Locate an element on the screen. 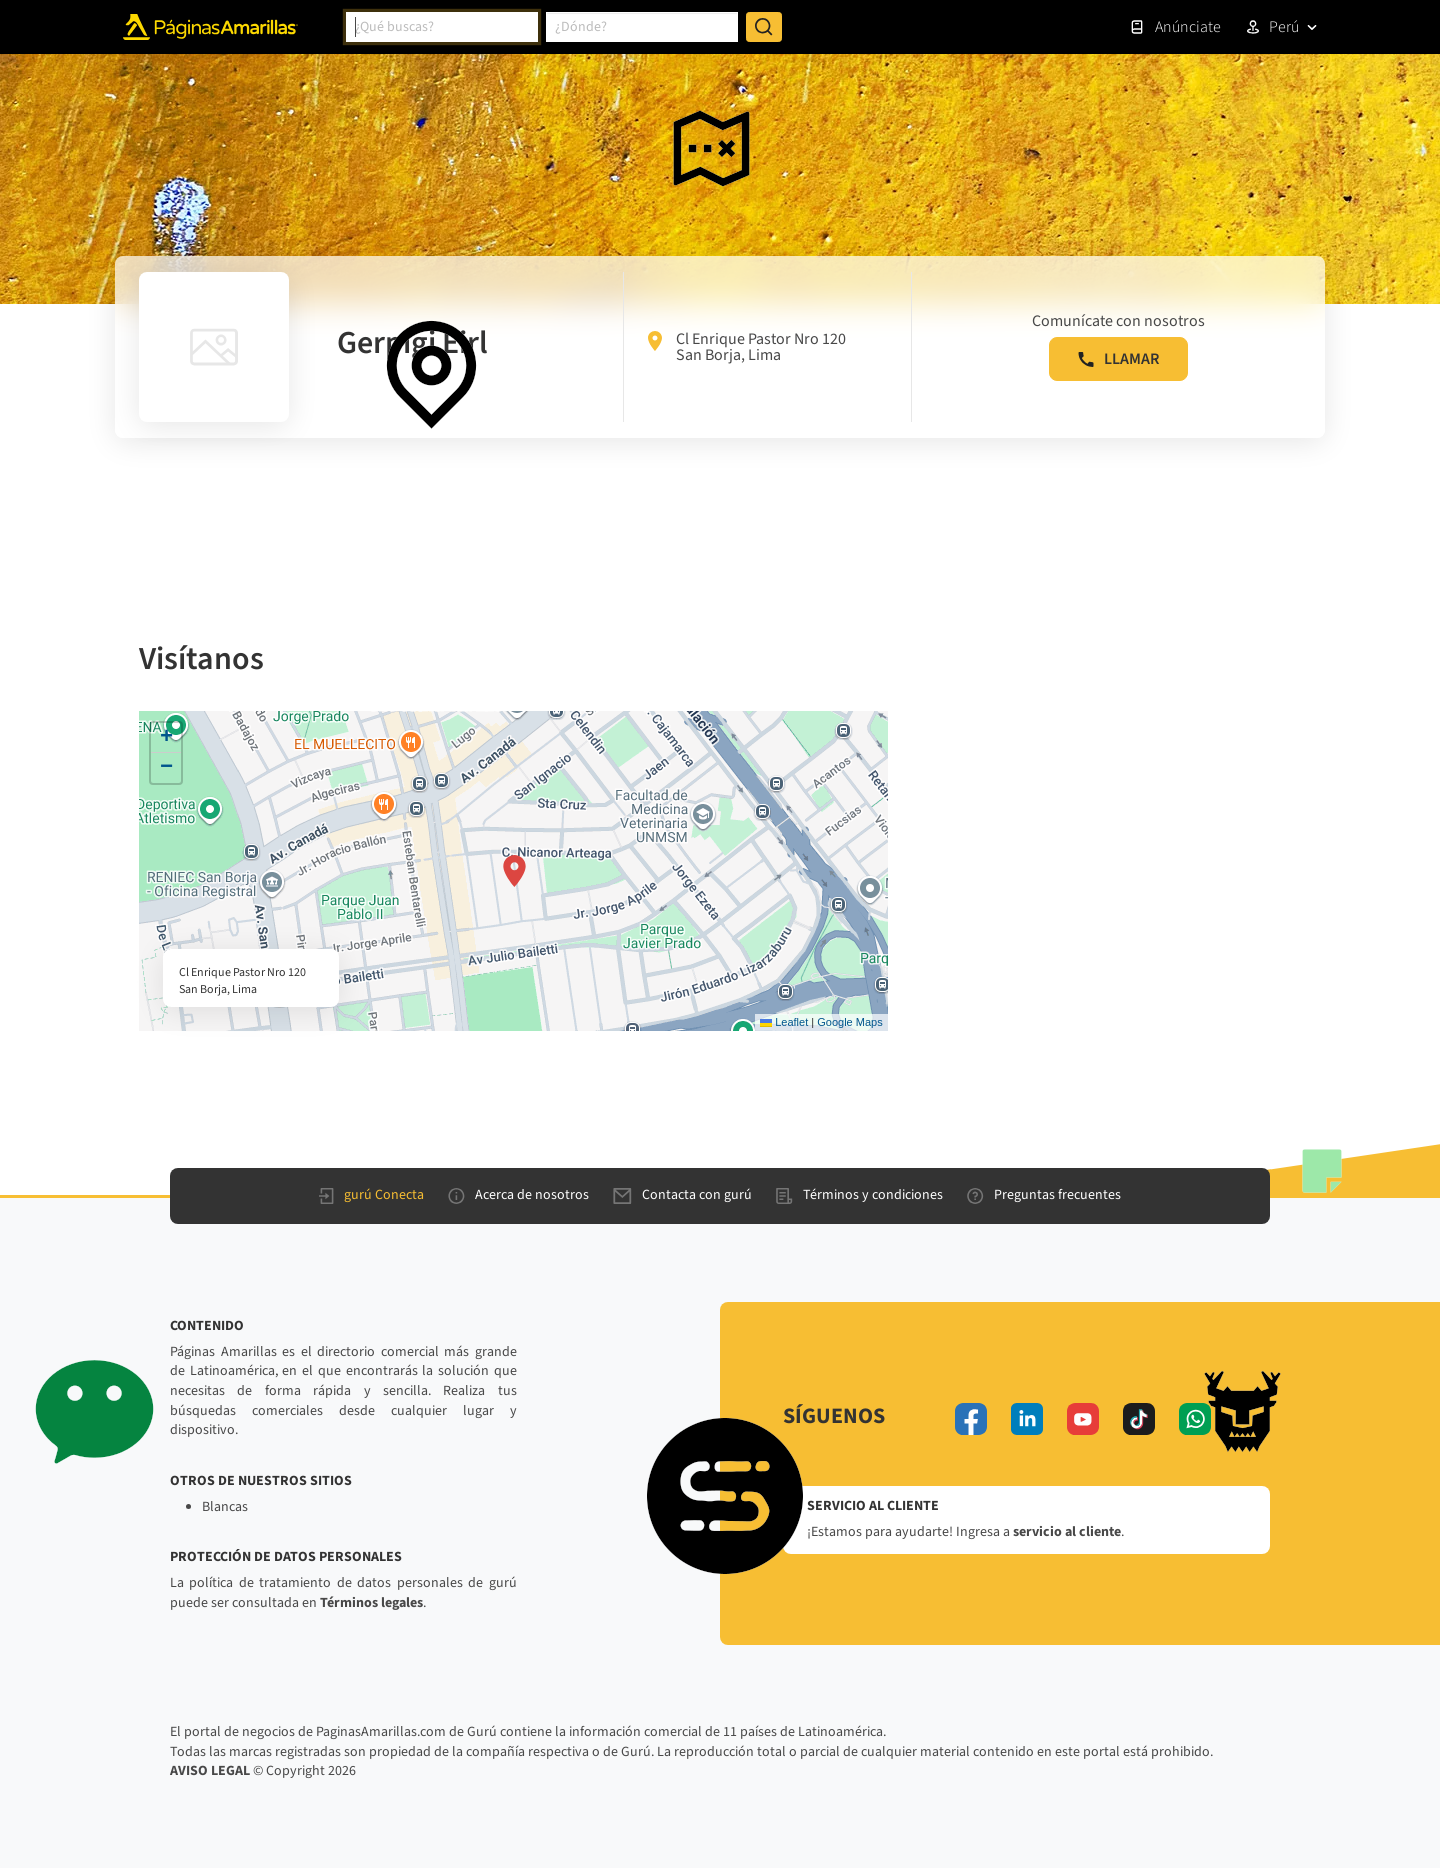  mark a location on the map is located at coordinates (431, 370).